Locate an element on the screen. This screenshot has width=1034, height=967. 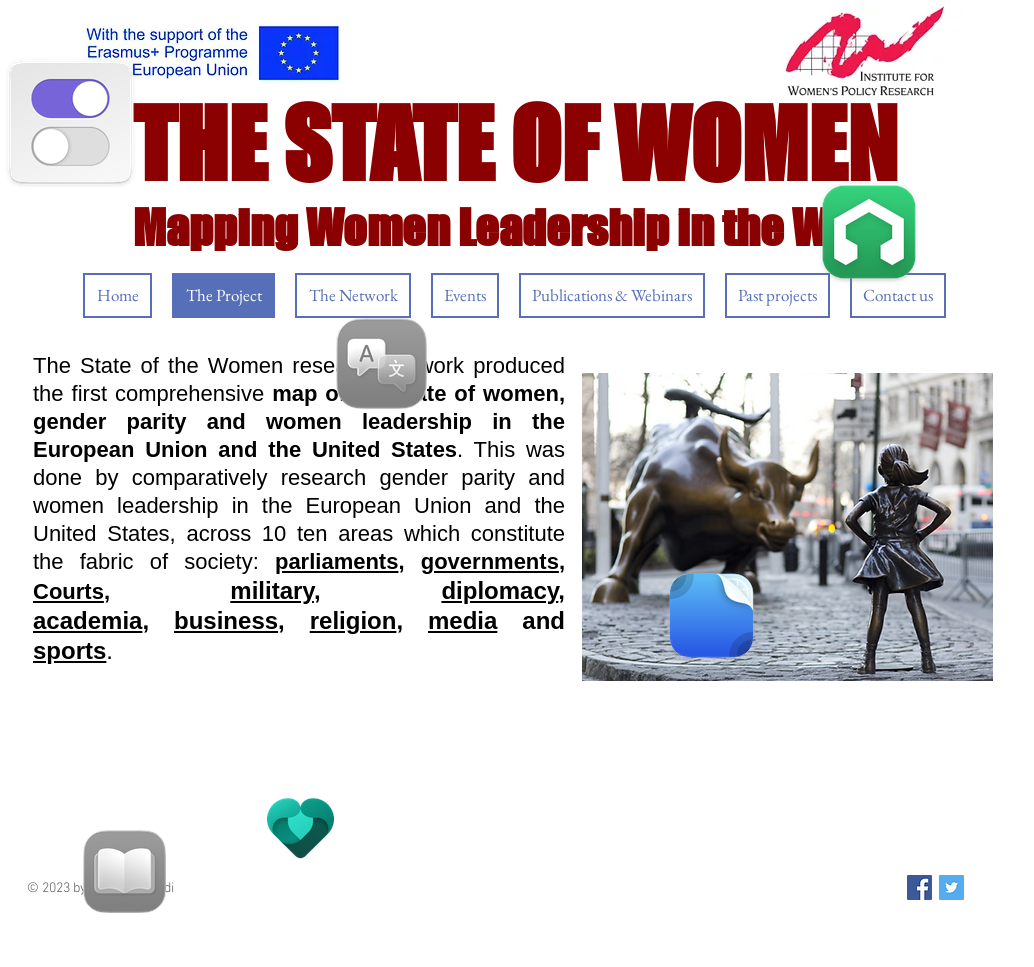
open unity tweak tool settings is located at coordinates (70, 122).